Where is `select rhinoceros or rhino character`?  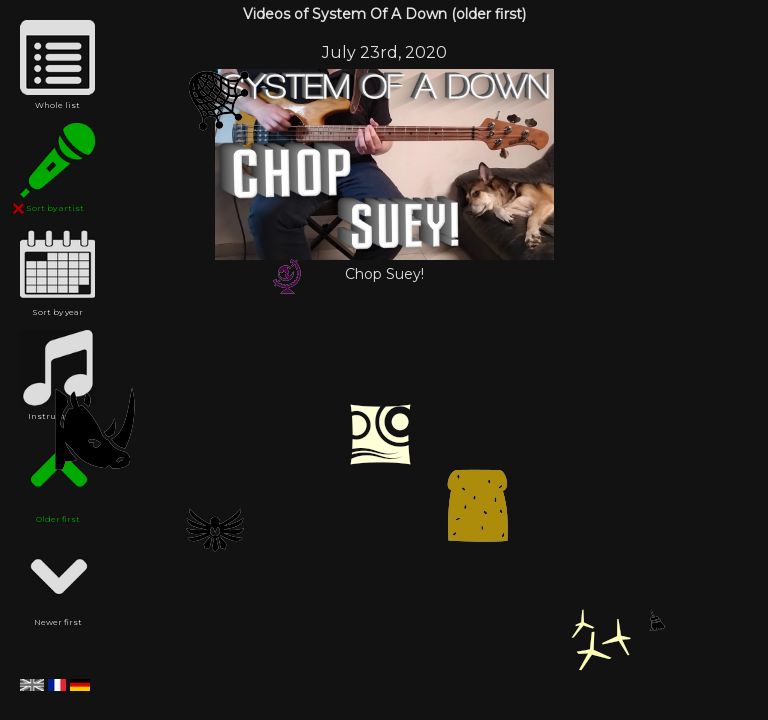 select rhinoceros or rhino character is located at coordinates (97, 427).